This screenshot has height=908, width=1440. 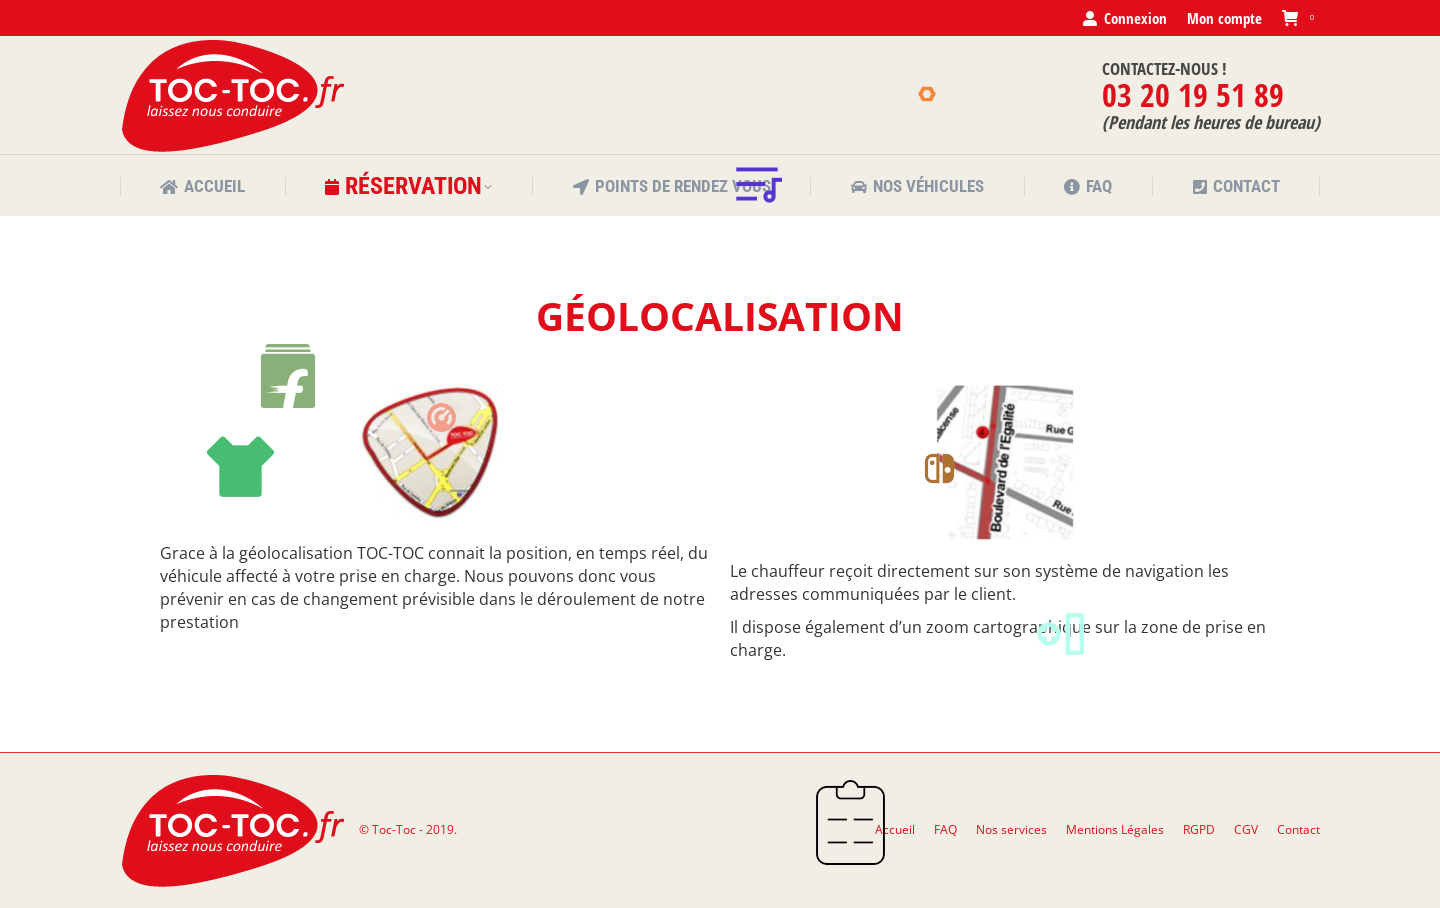 What do you see at coordinates (1063, 634) in the screenshot?
I see `insert a new column to the left` at bounding box center [1063, 634].